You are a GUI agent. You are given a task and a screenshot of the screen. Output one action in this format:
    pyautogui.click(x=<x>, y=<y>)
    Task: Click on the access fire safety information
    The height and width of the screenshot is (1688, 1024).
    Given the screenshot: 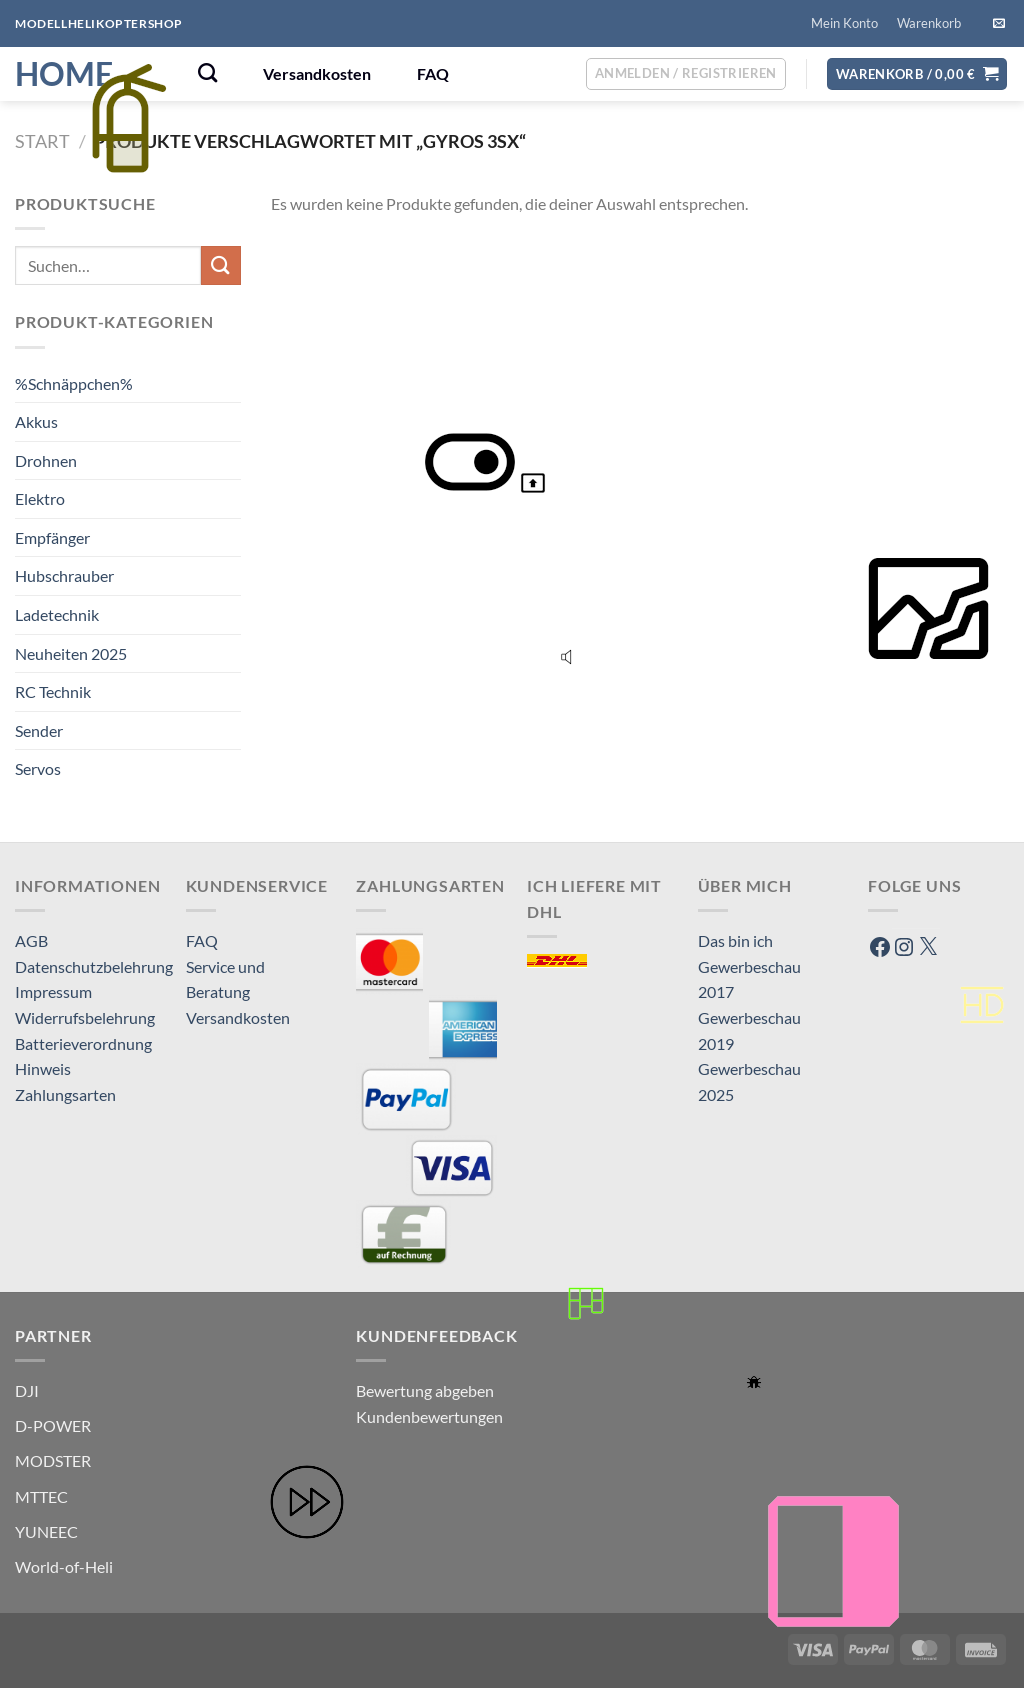 What is the action you would take?
    pyautogui.click(x=124, y=120)
    